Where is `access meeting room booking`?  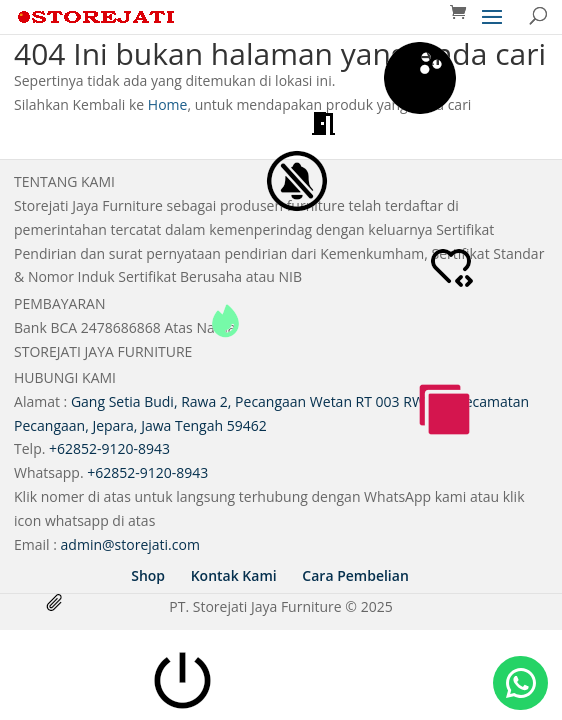 access meeting room booking is located at coordinates (323, 123).